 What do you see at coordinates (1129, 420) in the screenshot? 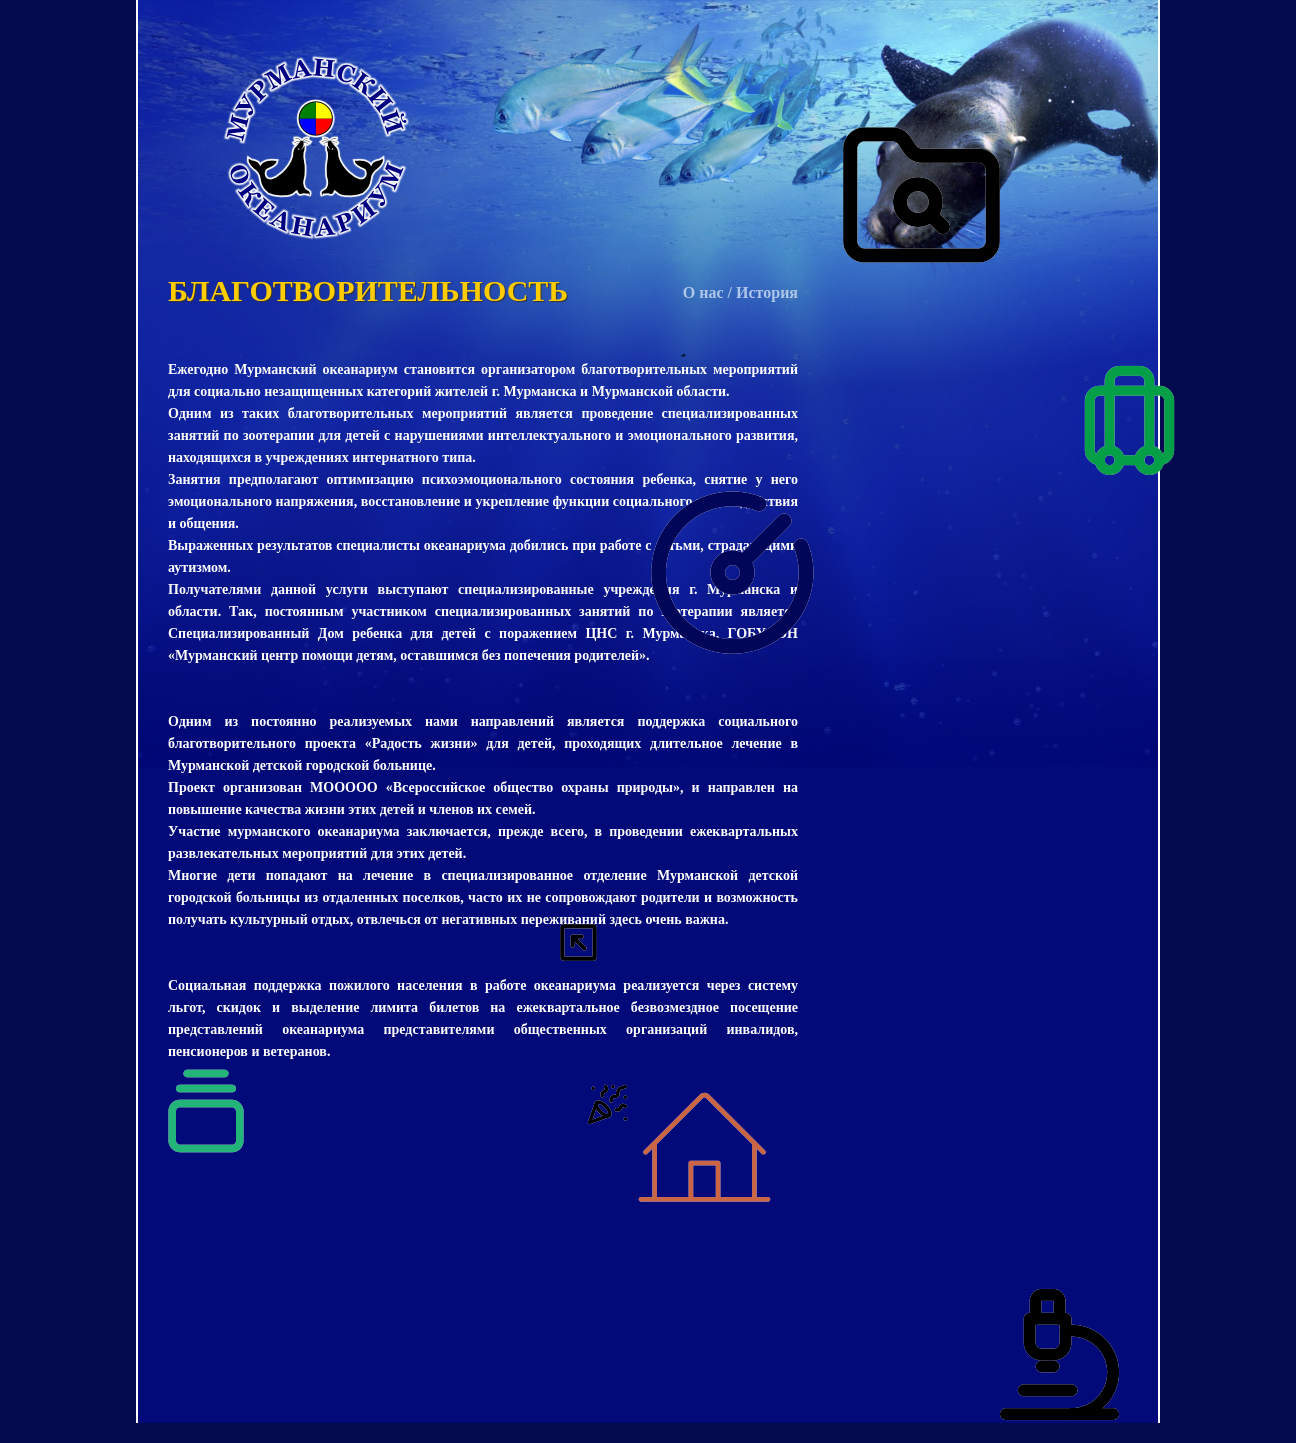
I see `access travel or trip information` at bounding box center [1129, 420].